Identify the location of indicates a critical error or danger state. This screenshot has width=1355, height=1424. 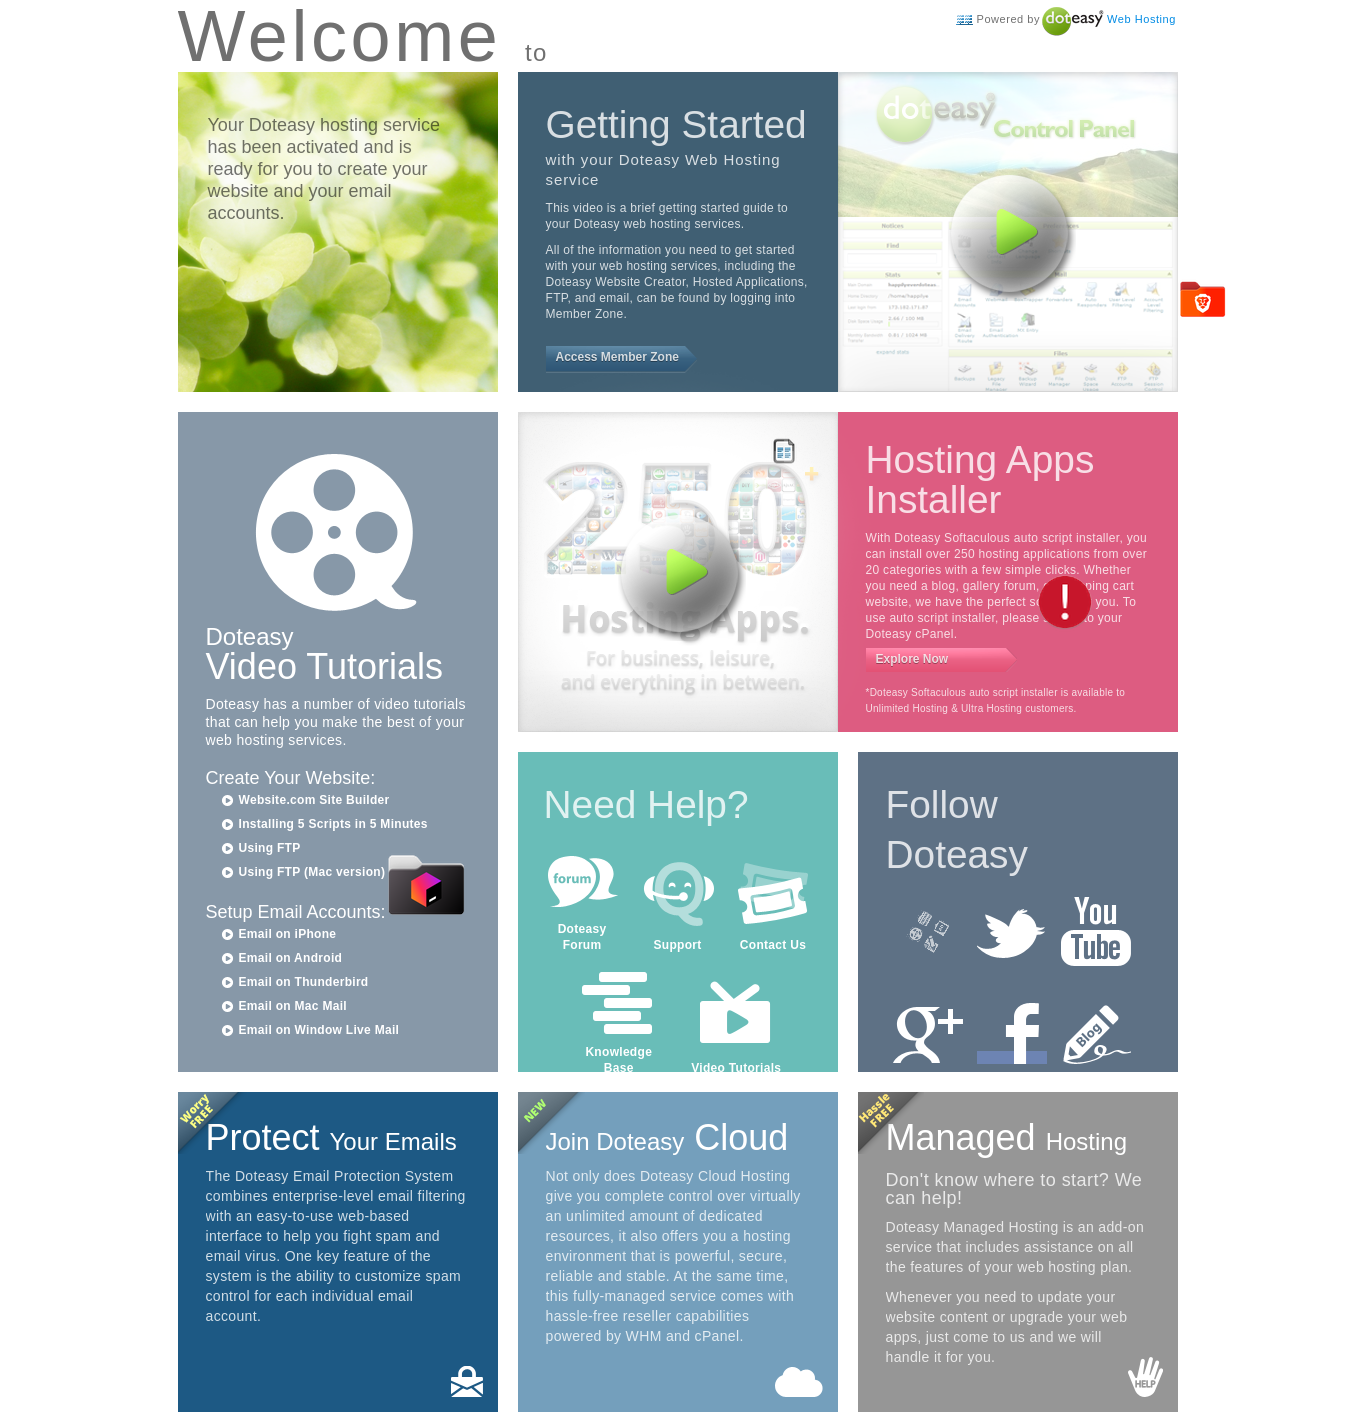
(1065, 602).